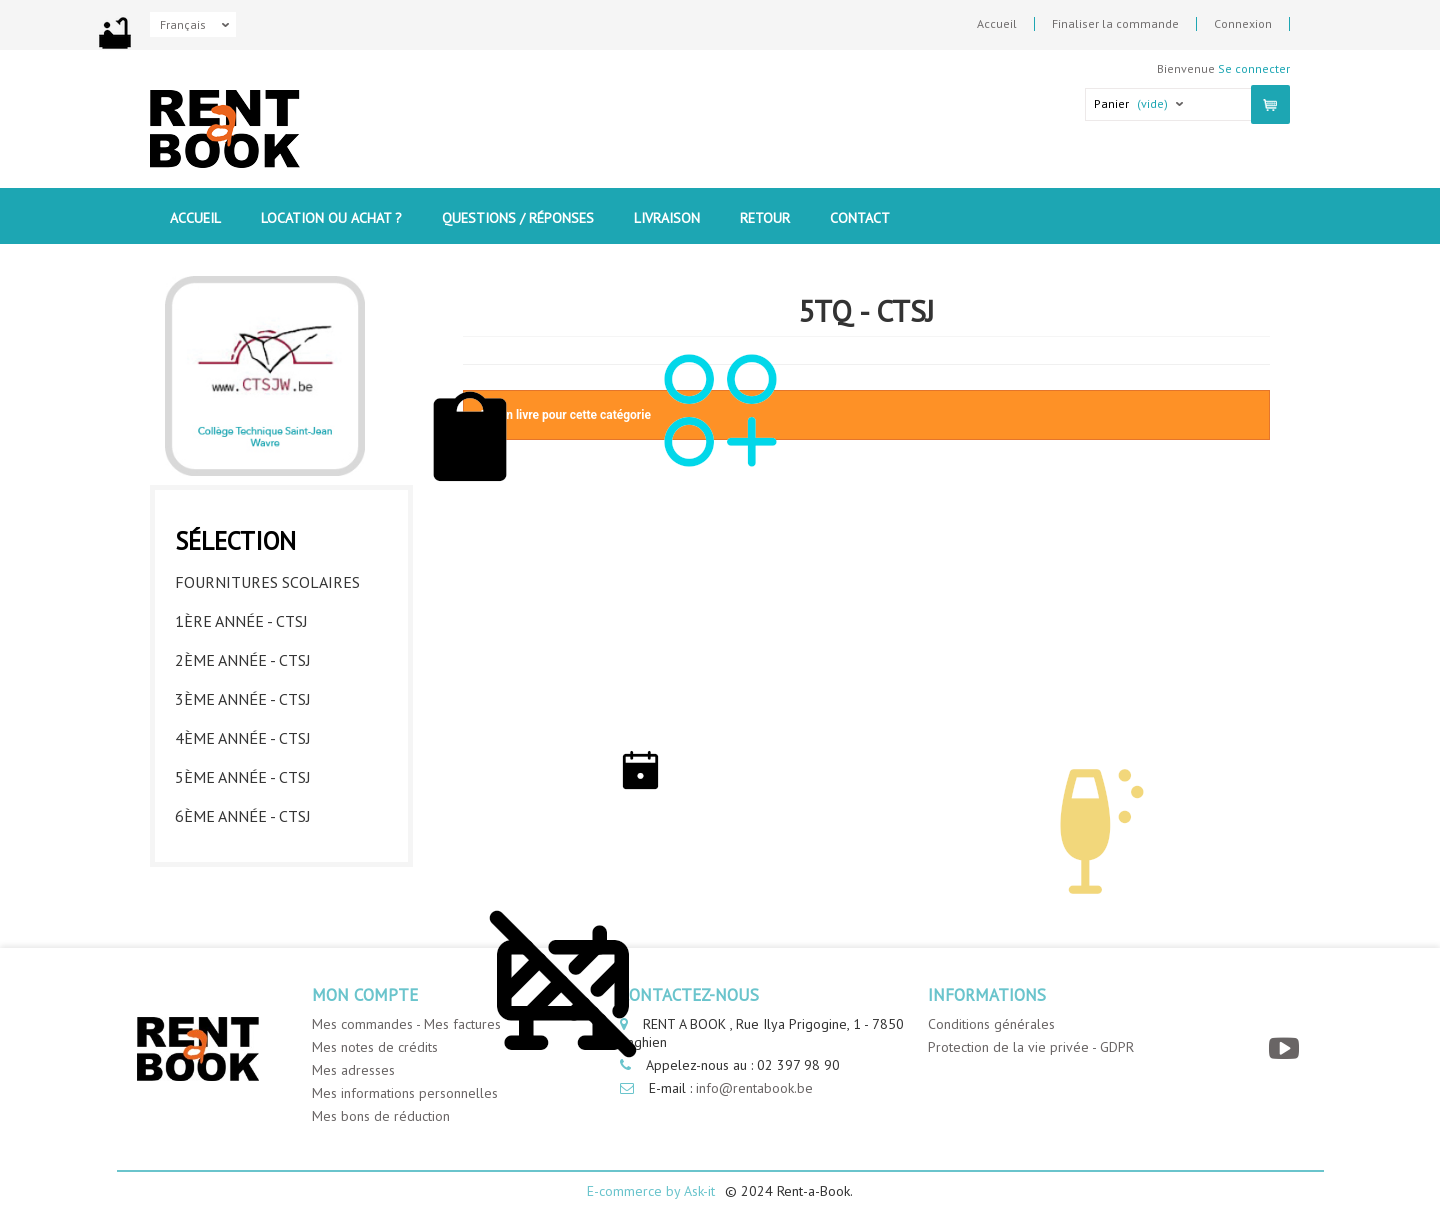 The width and height of the screenshot is (1440, 1229). What do you see at coordinates (115, 33) in the screenshot?
I see `indicates bathroom amenities available` at bounding box center [115, 33].